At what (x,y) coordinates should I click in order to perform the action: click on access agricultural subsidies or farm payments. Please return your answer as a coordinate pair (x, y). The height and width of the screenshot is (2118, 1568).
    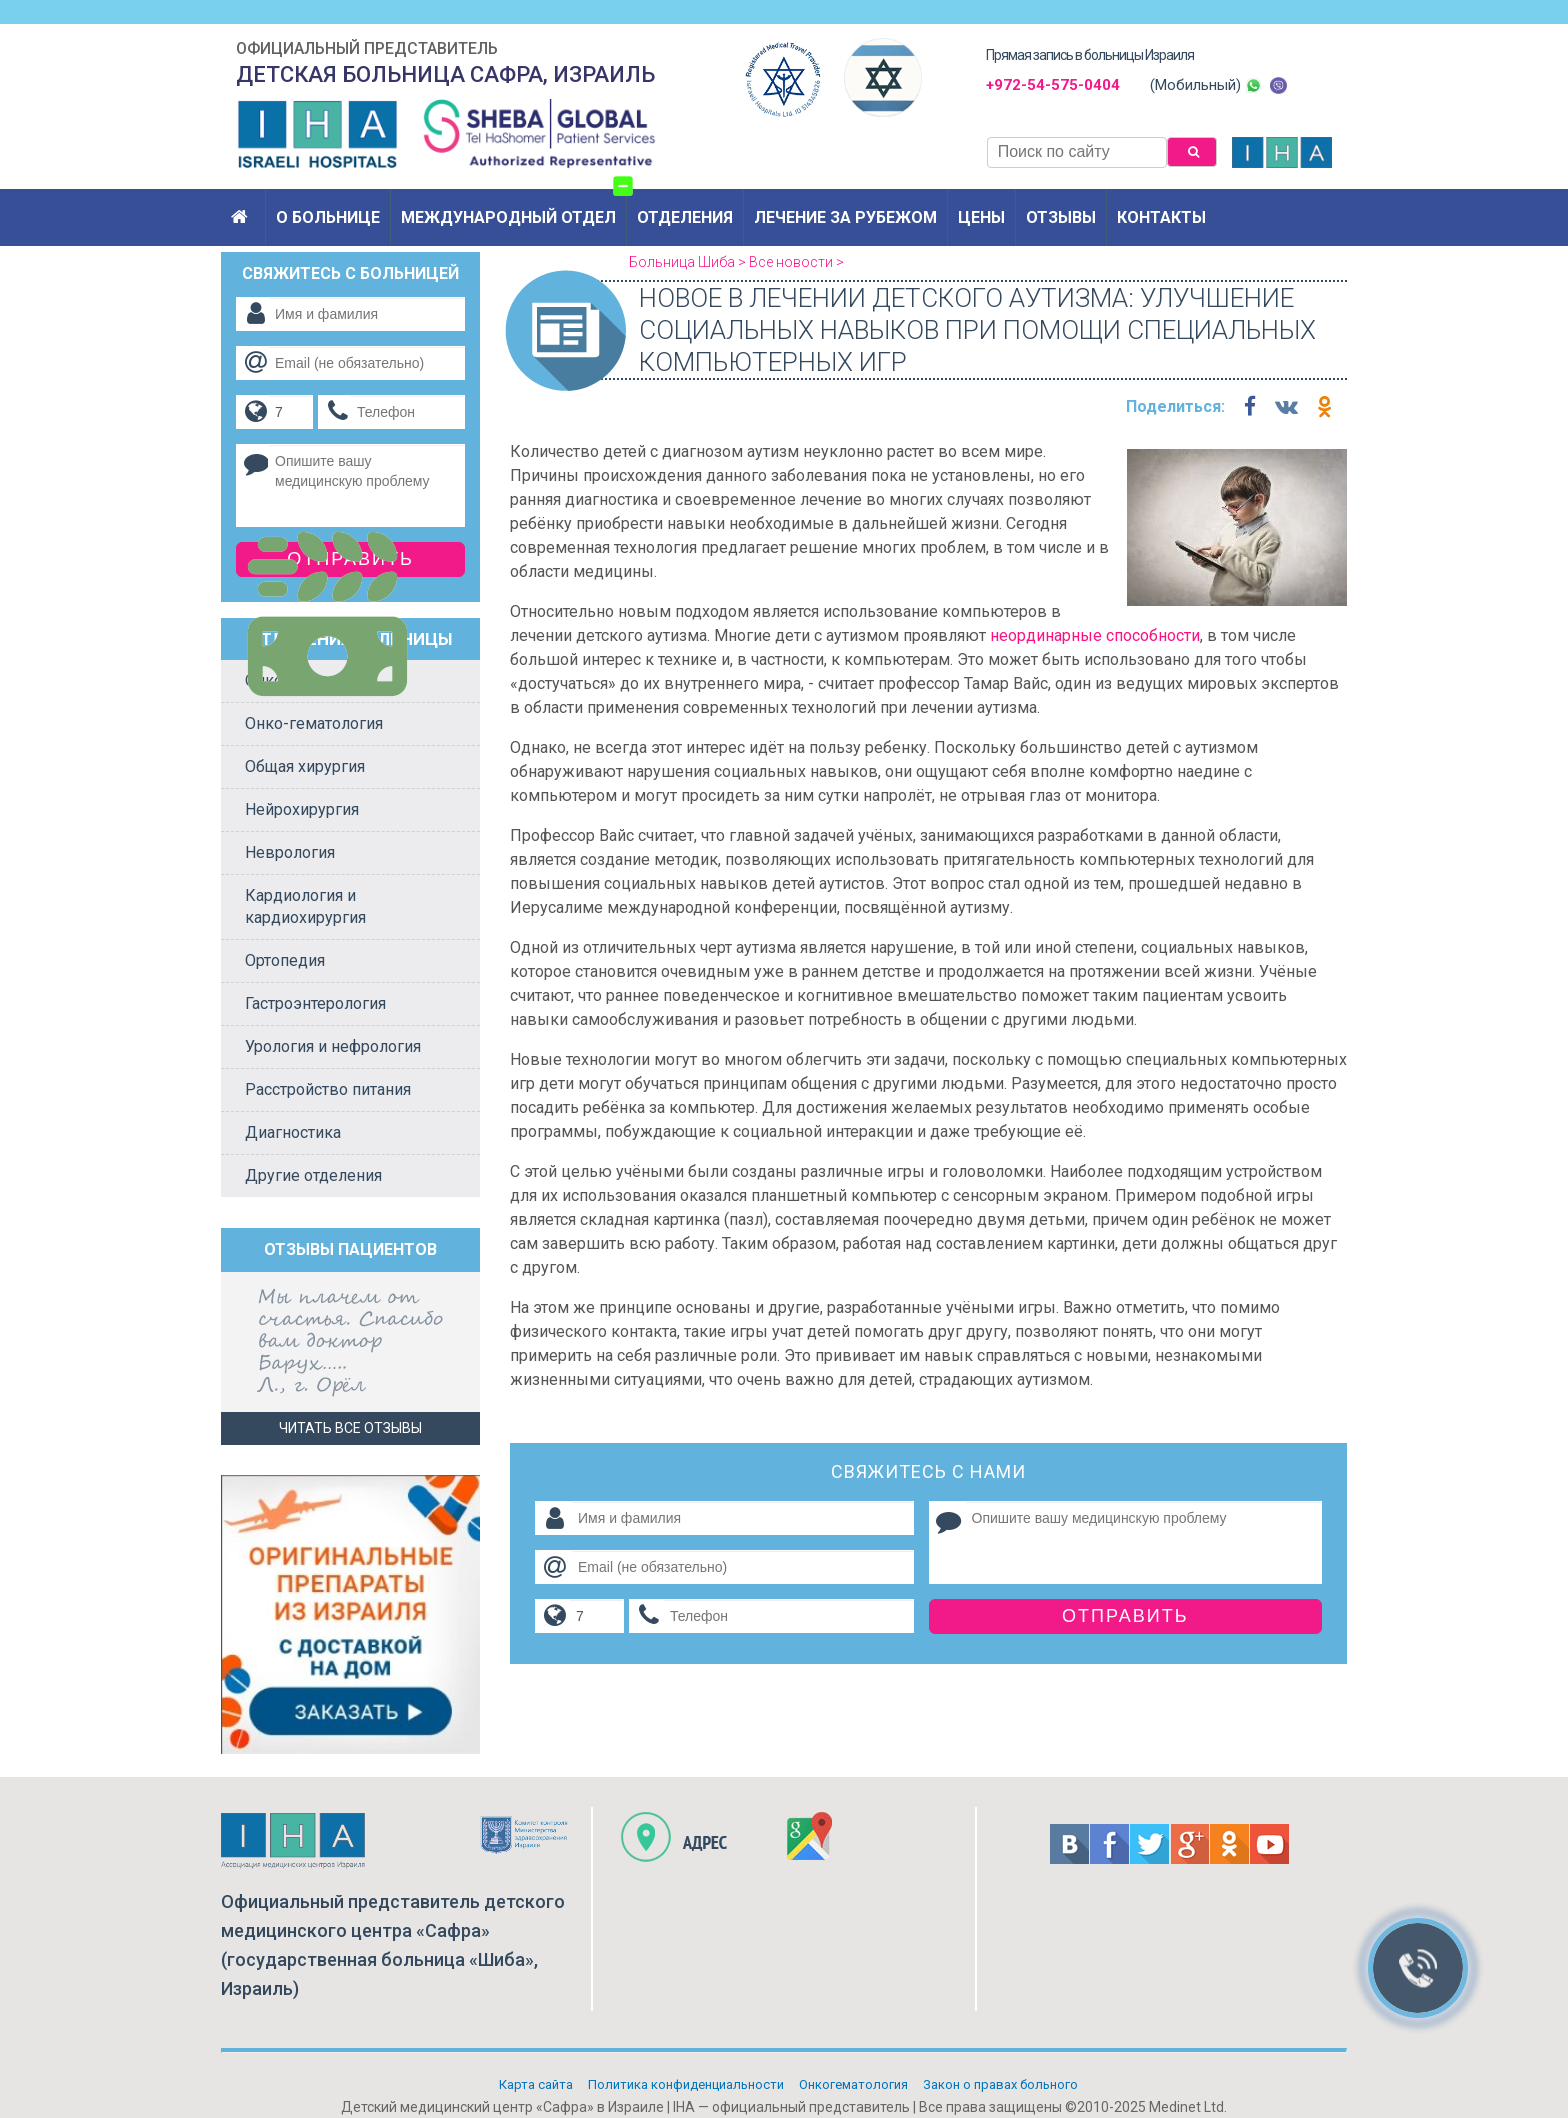
    Looking at the image, I should click on (327, 616).